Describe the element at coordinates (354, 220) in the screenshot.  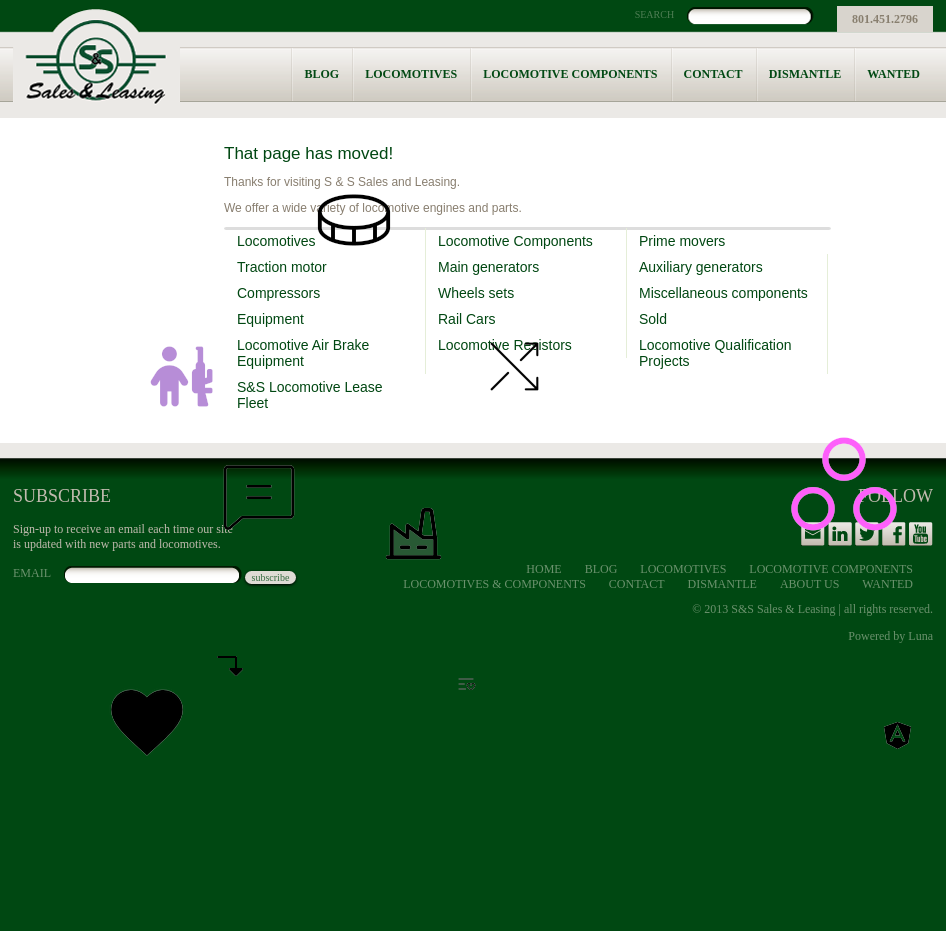
I see `view your coin balance or currency` at that location.